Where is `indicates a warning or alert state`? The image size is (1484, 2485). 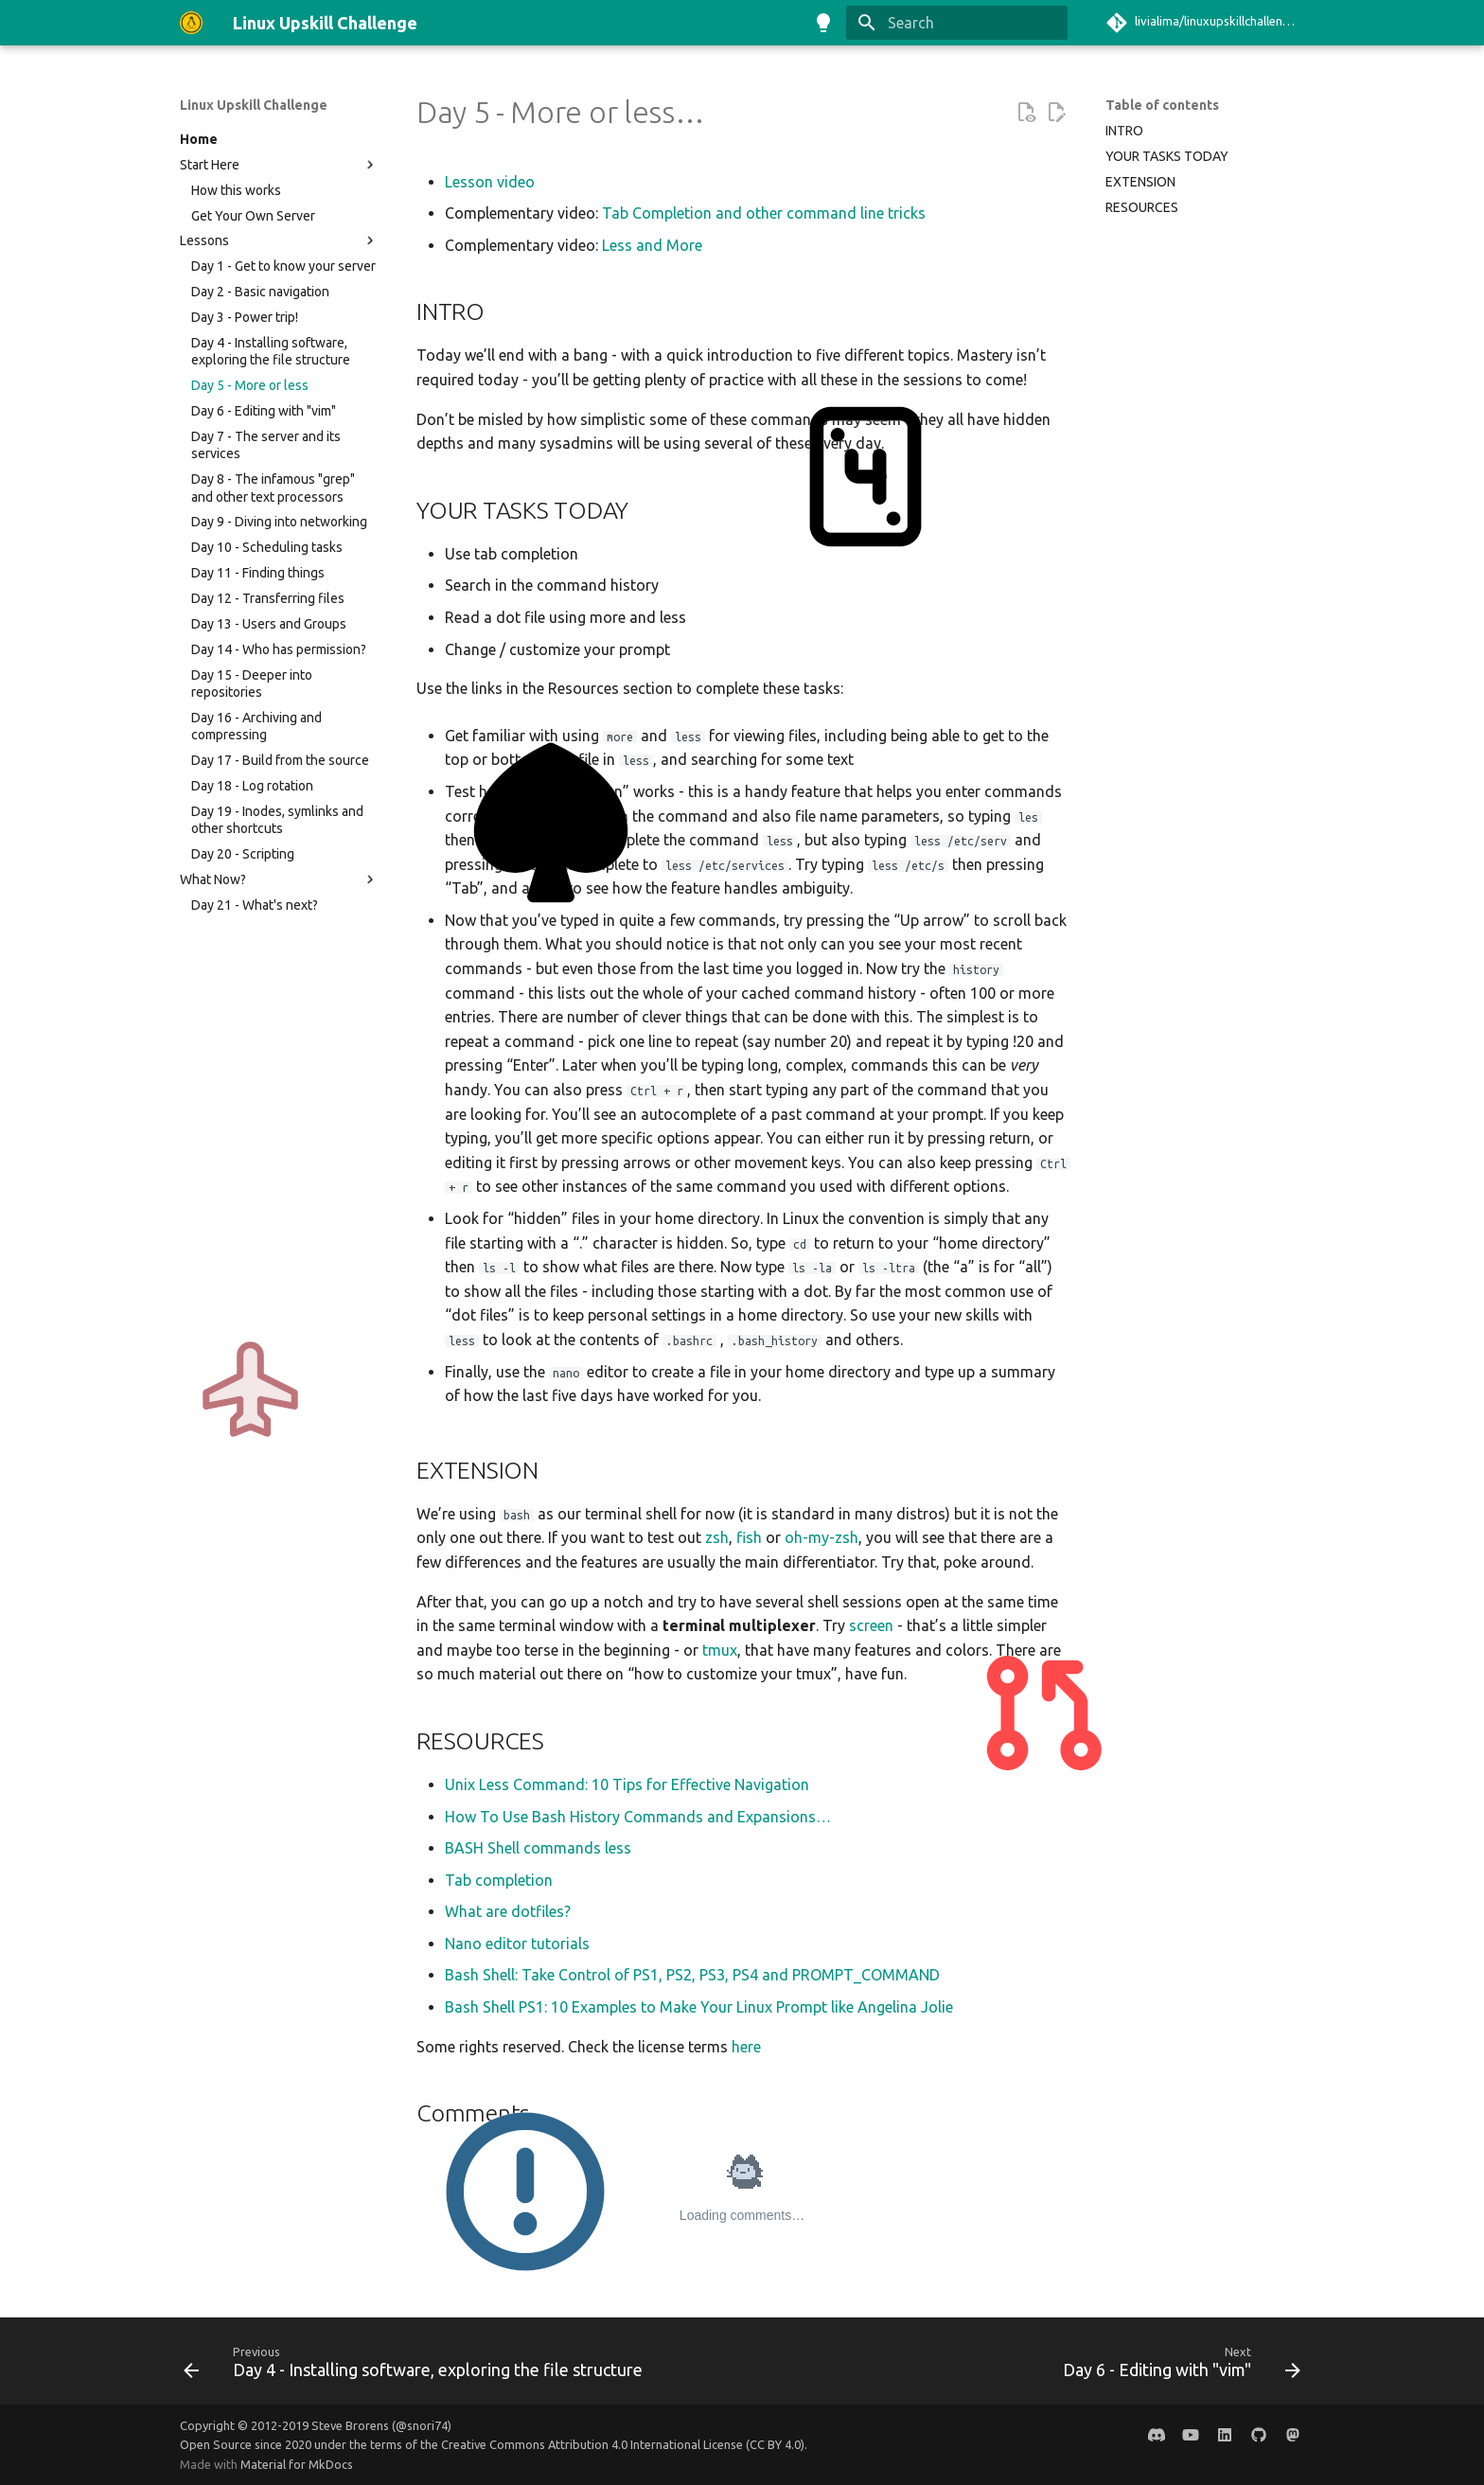 indicates a warning or alert state is located at coordinates (525, 2192).